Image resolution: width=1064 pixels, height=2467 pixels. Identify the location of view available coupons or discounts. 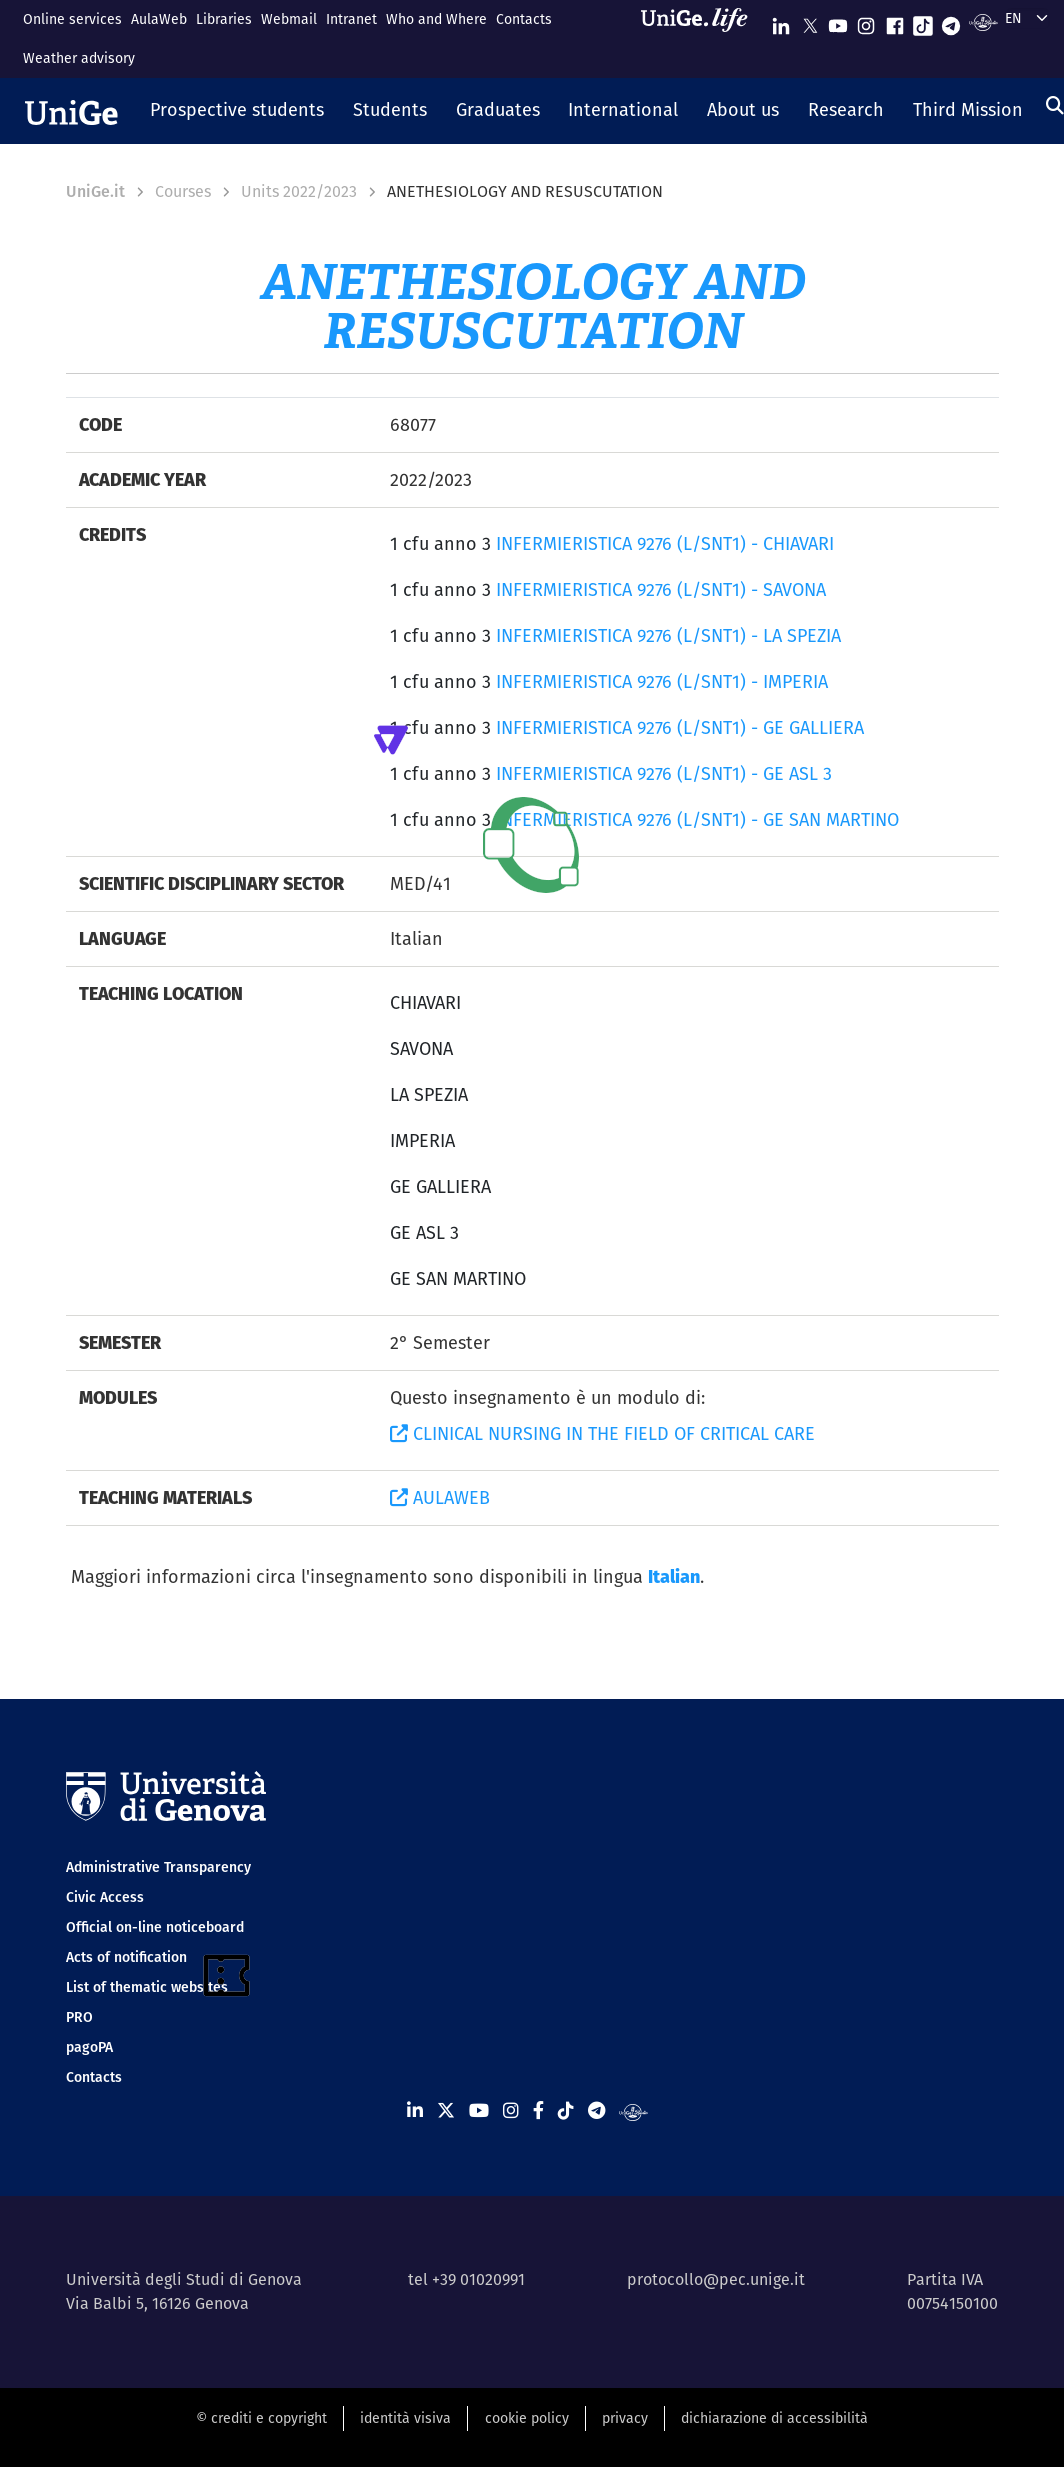
(226, 1975).